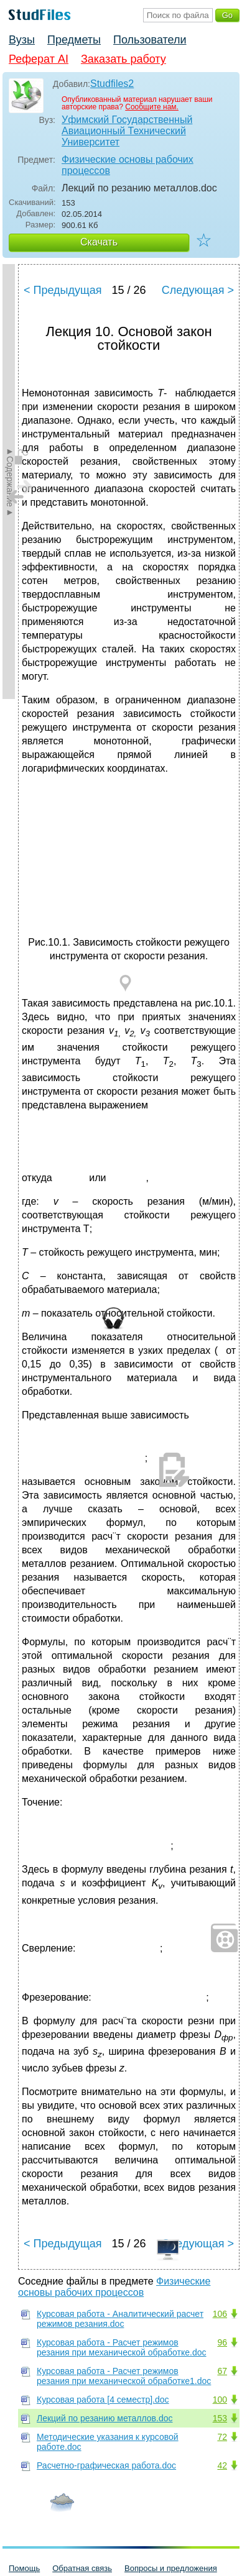 The image size is (242, 2576). I want to click on audio output device connected, so click(113, 1318).